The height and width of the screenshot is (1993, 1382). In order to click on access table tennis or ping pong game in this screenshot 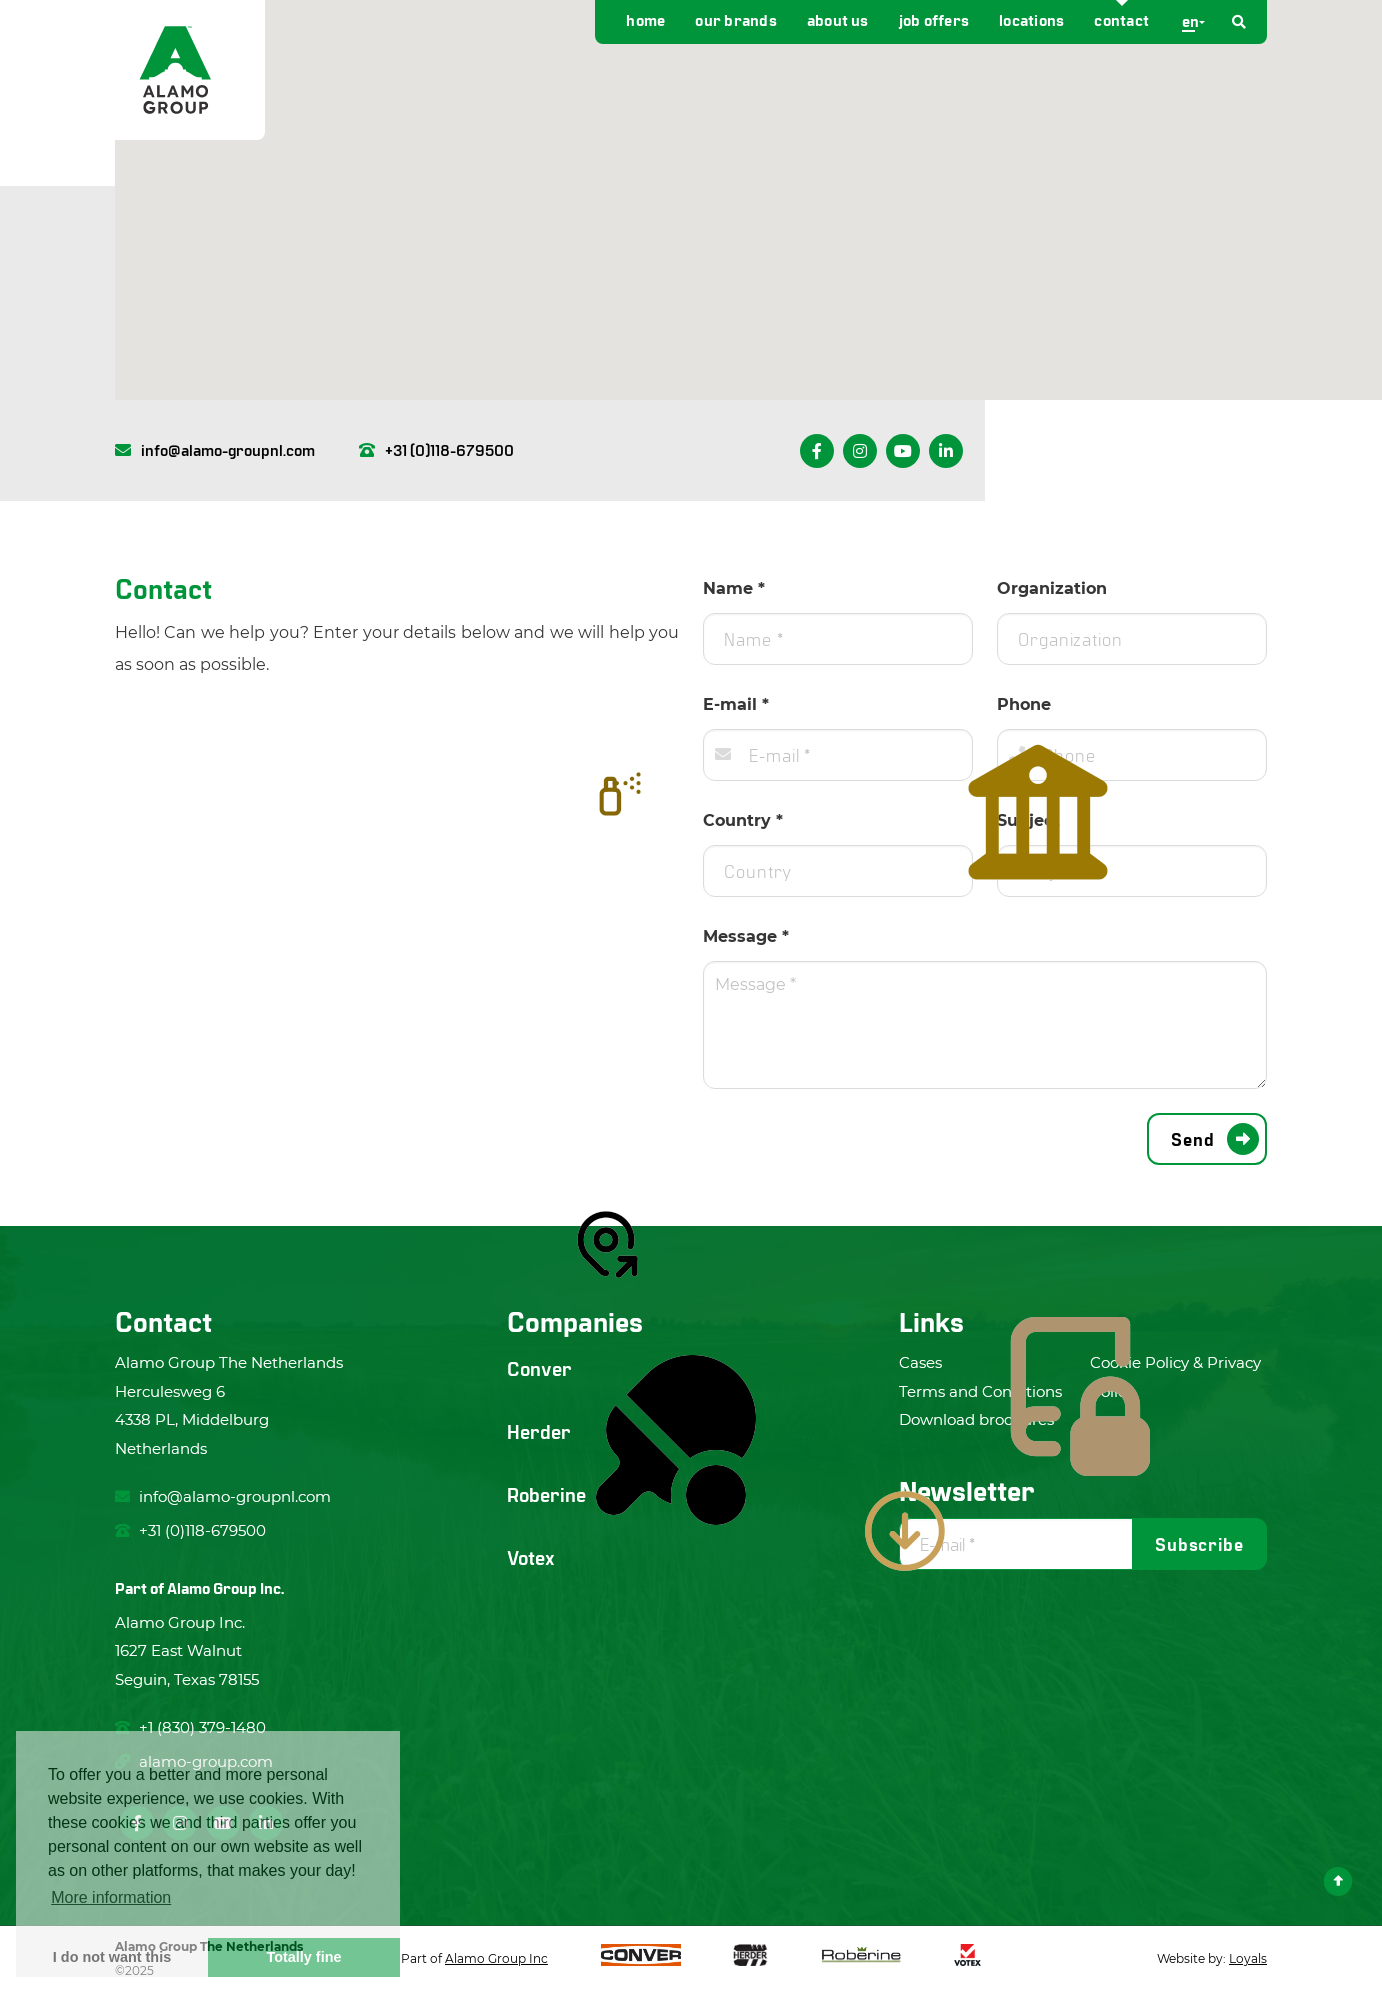, I will do `click(676, 1435)`.